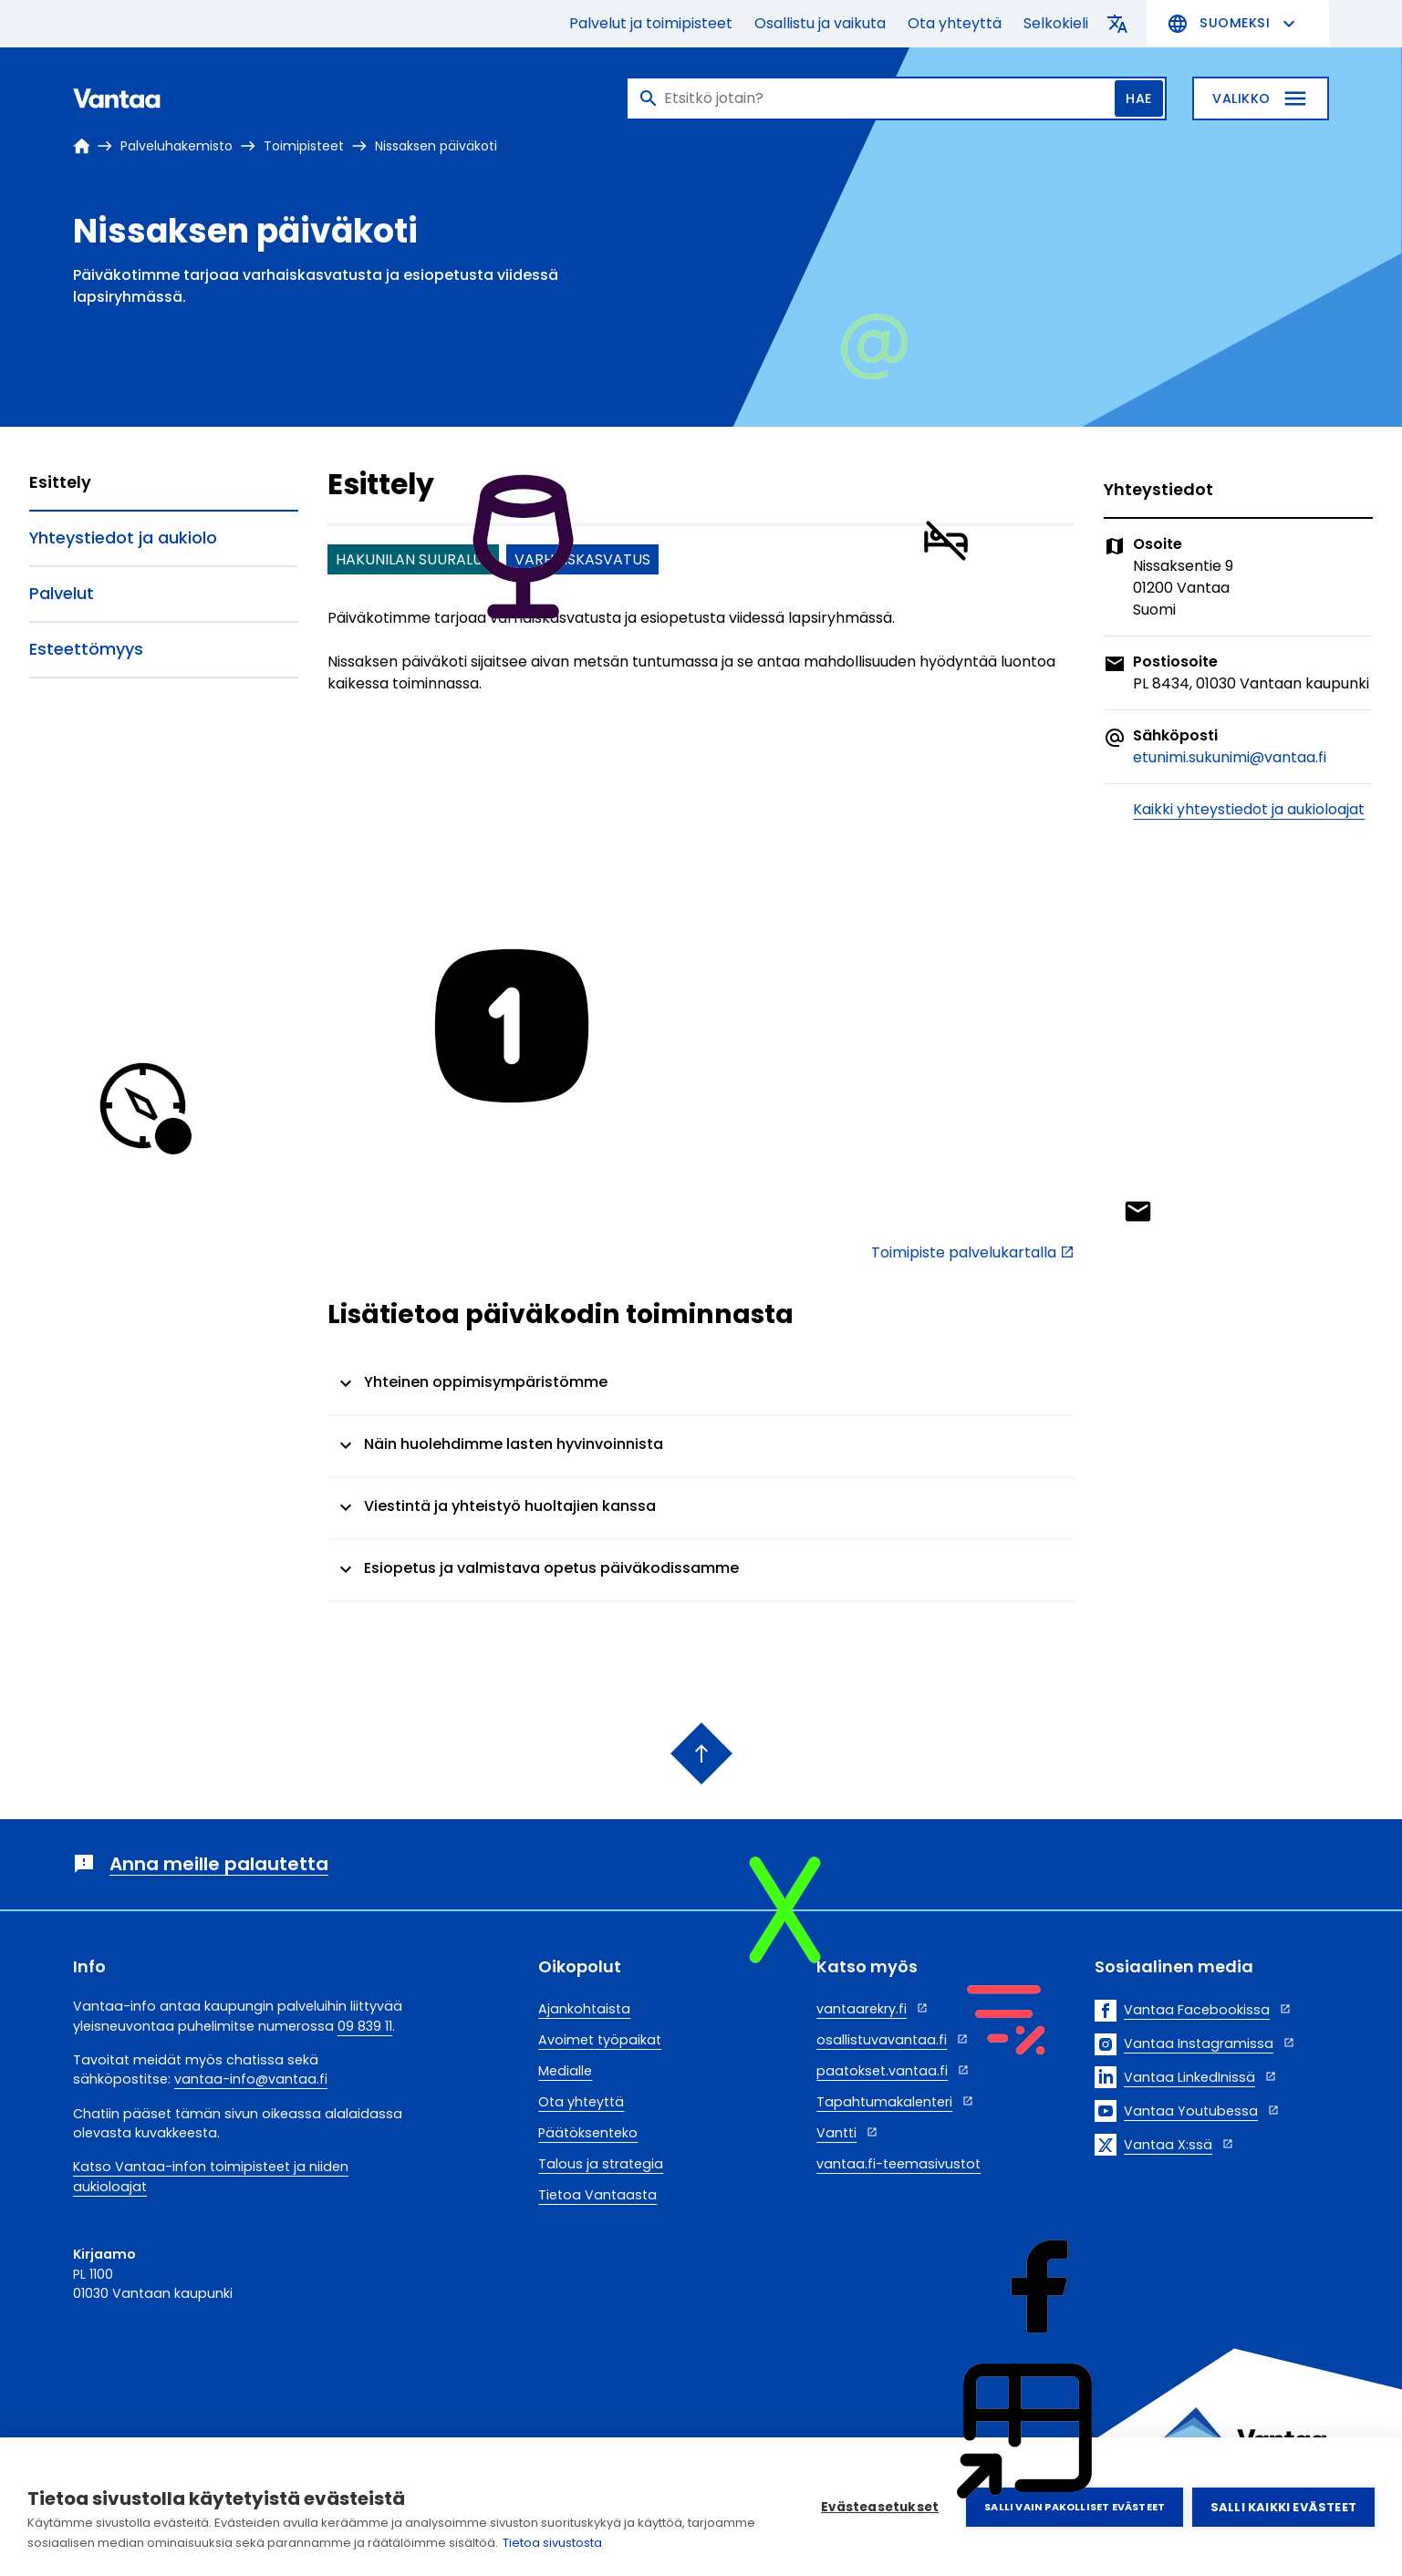 This screenshot has width=1402, height=2576. I want to click on indicates step one in a multi-step process, so click(512, 1026).